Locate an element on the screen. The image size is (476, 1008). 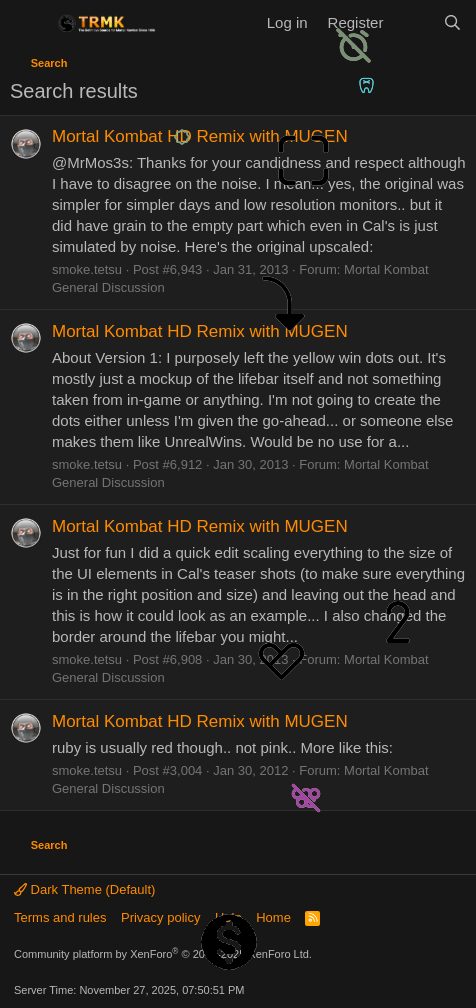
indicates step 2 in a multi-step process is located at coordinates (398, 622).